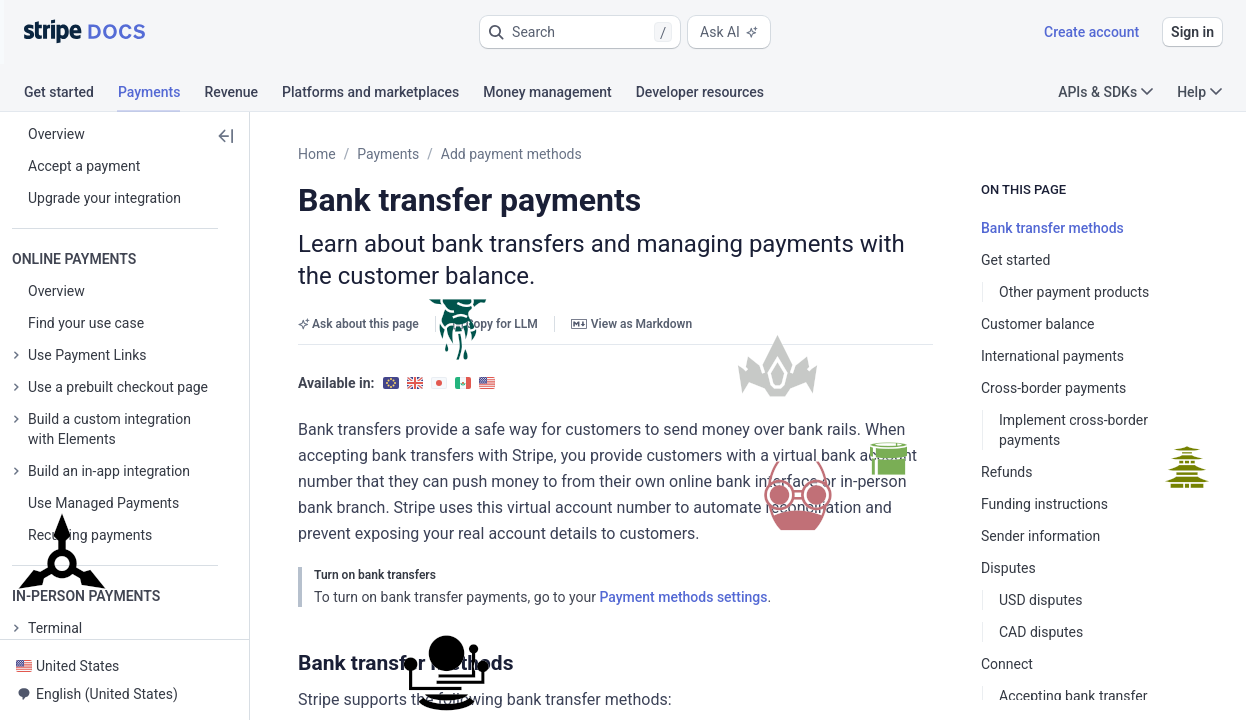 The height and width of the screenshot is (720, 1246). Describe the element at coordinates (798, 496) in the screenshot. I see `access medical or healthcare services` at that location.